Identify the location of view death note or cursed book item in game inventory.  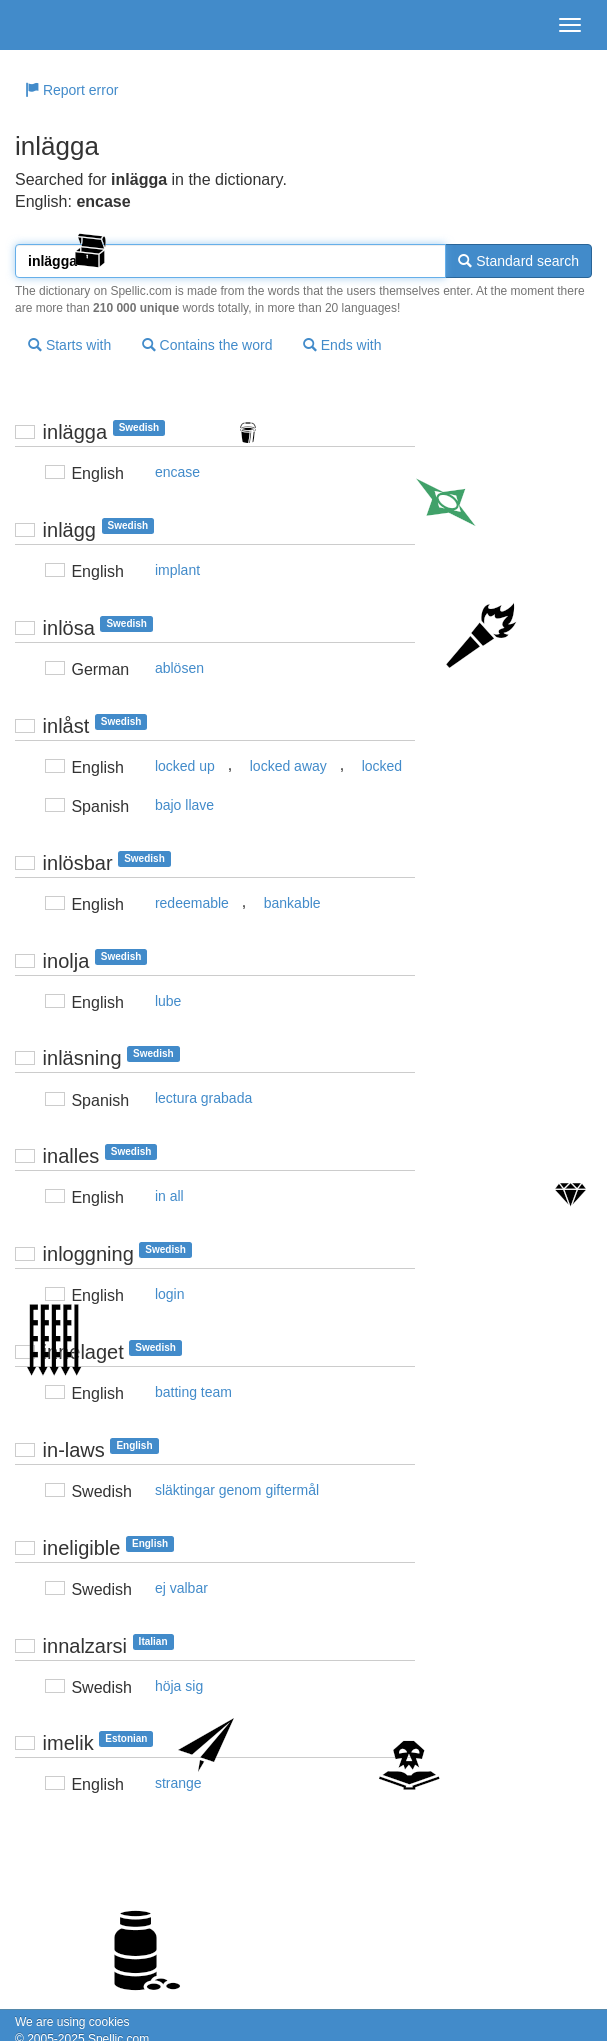
(409, 1767).